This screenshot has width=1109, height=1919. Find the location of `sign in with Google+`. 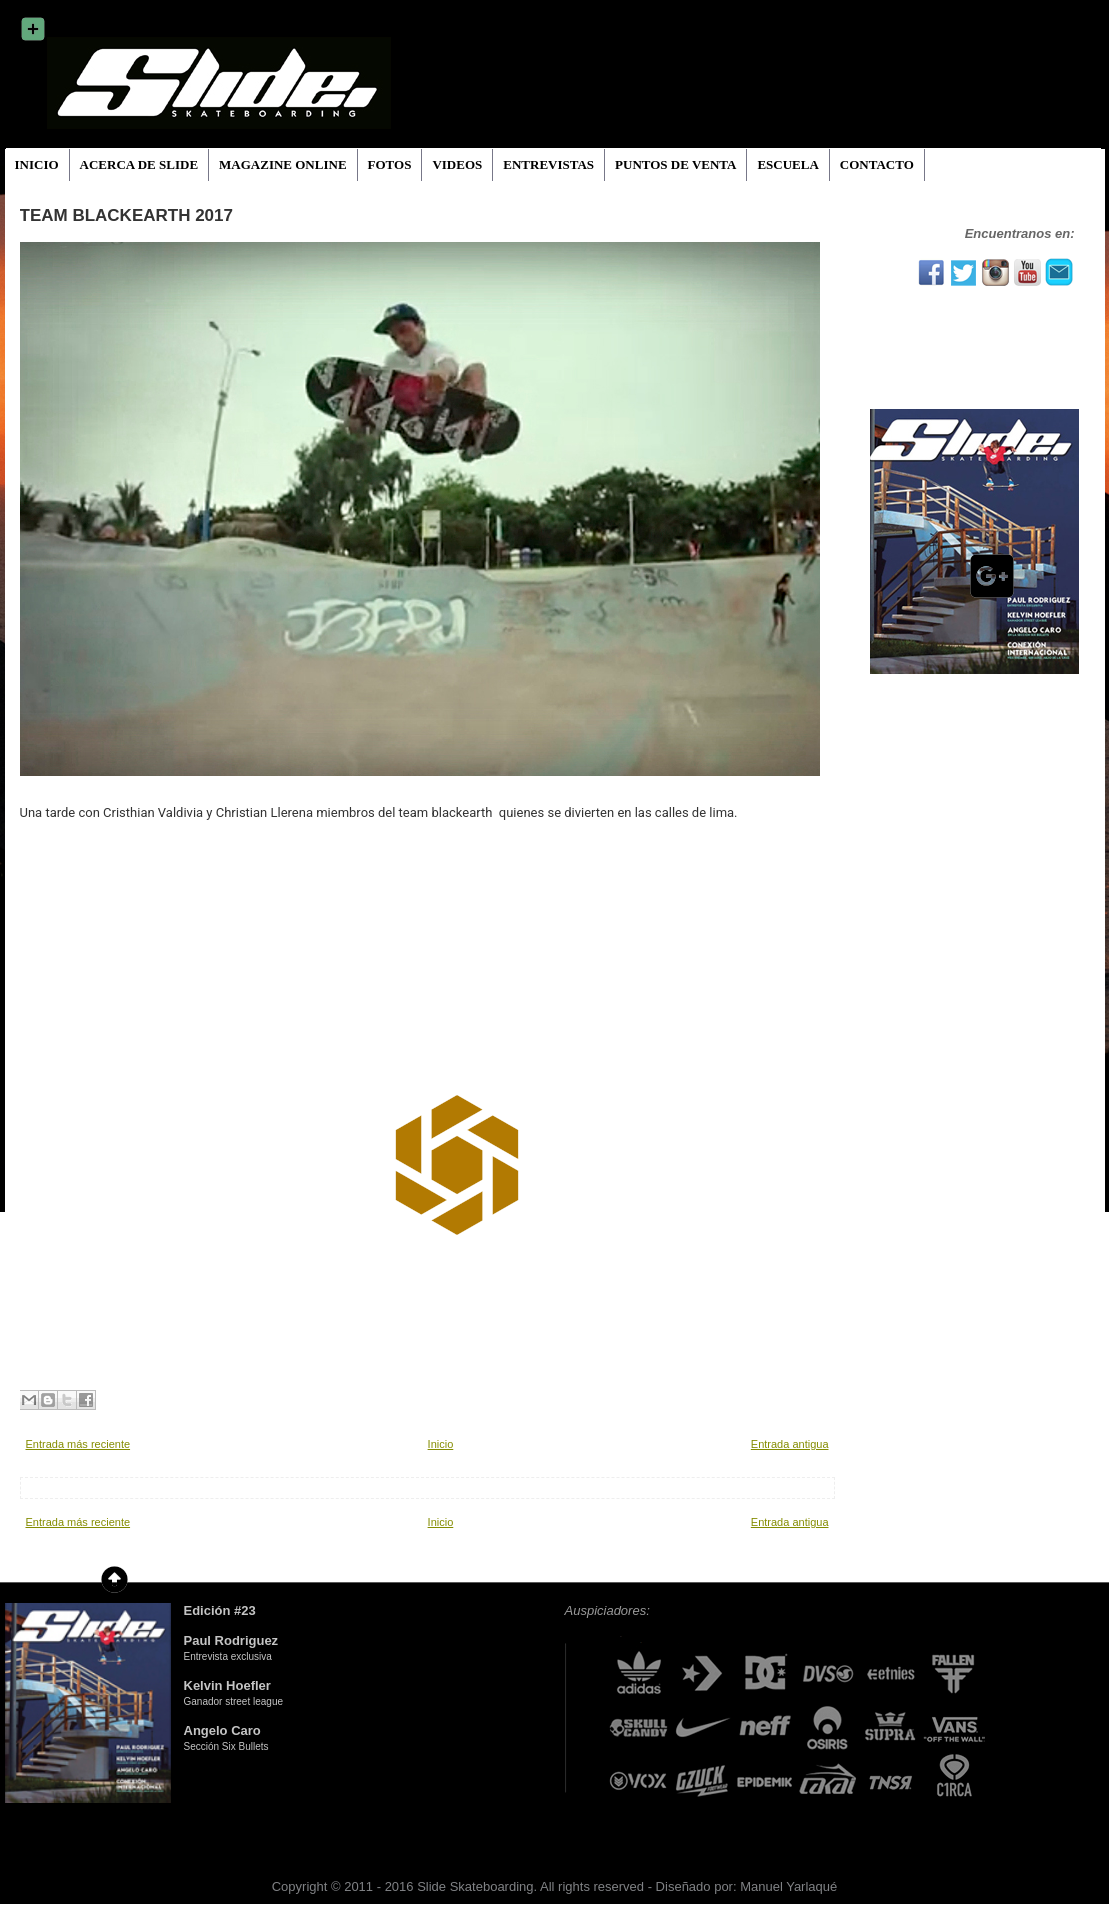

sign in with Google+ is located at coordinates (992, 576).